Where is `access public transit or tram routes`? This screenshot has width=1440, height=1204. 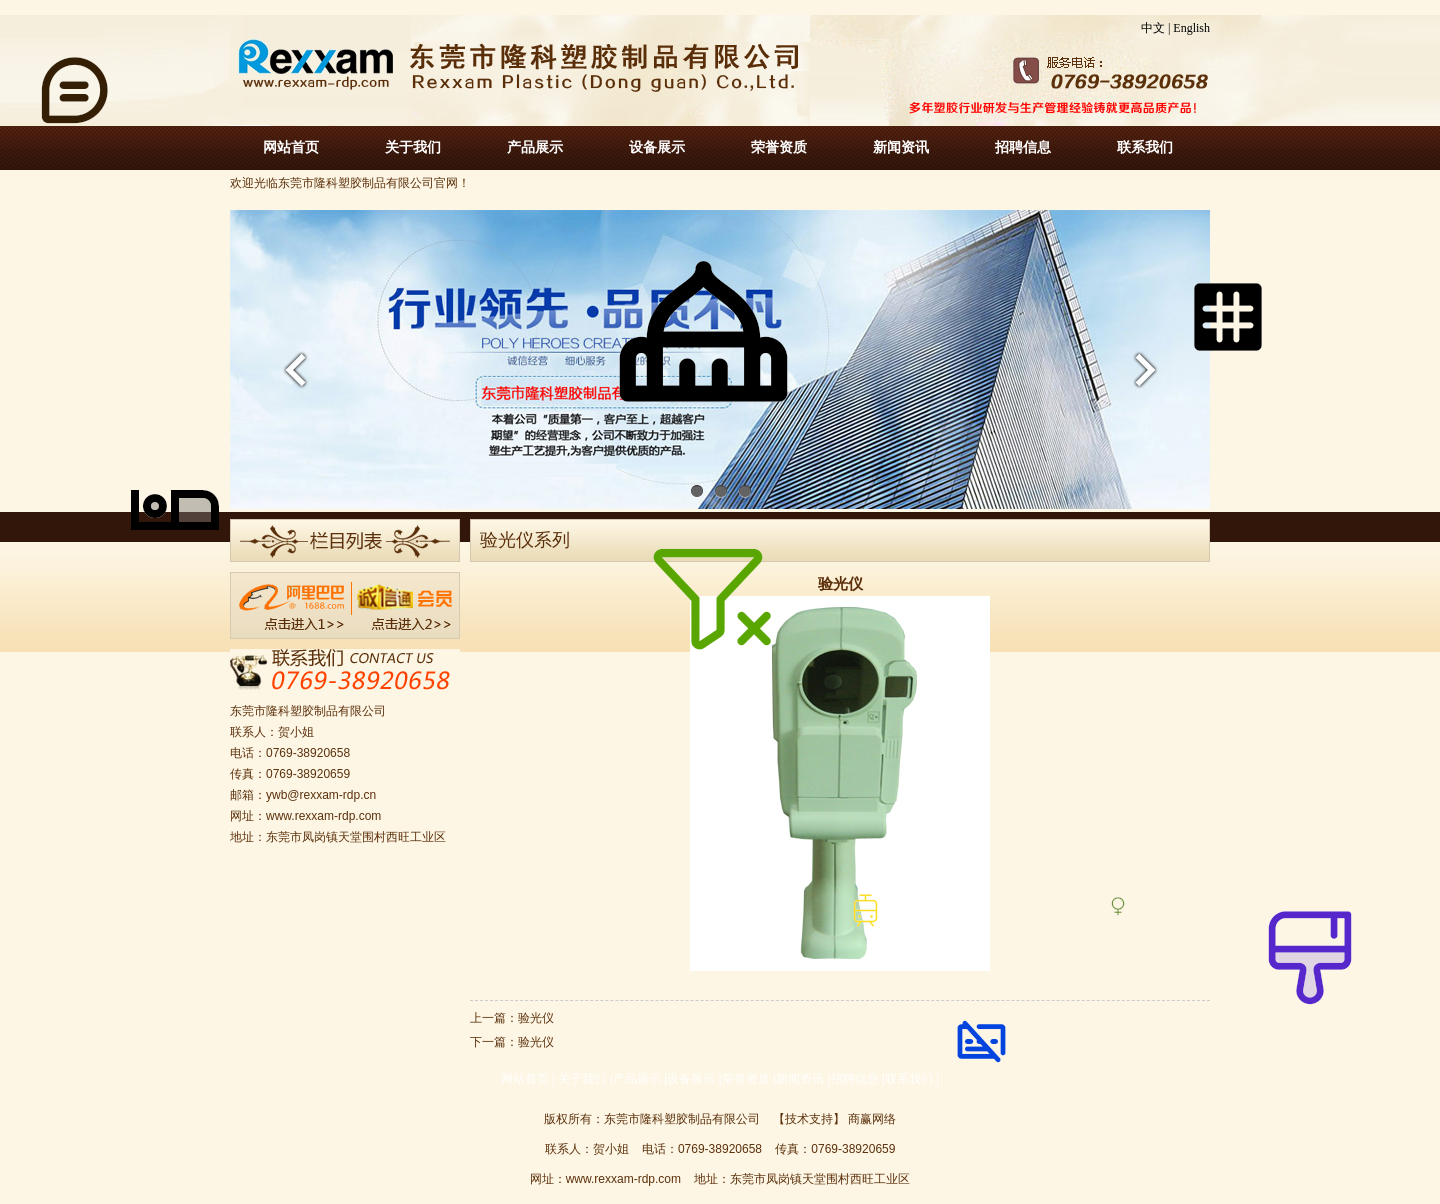
access public transit or tram routes is located at coordinates (865, 910).